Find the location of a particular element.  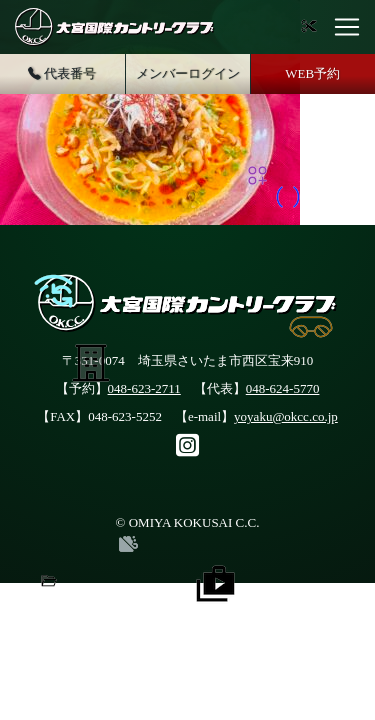

cut selected content is located at coordinates (309, 26).